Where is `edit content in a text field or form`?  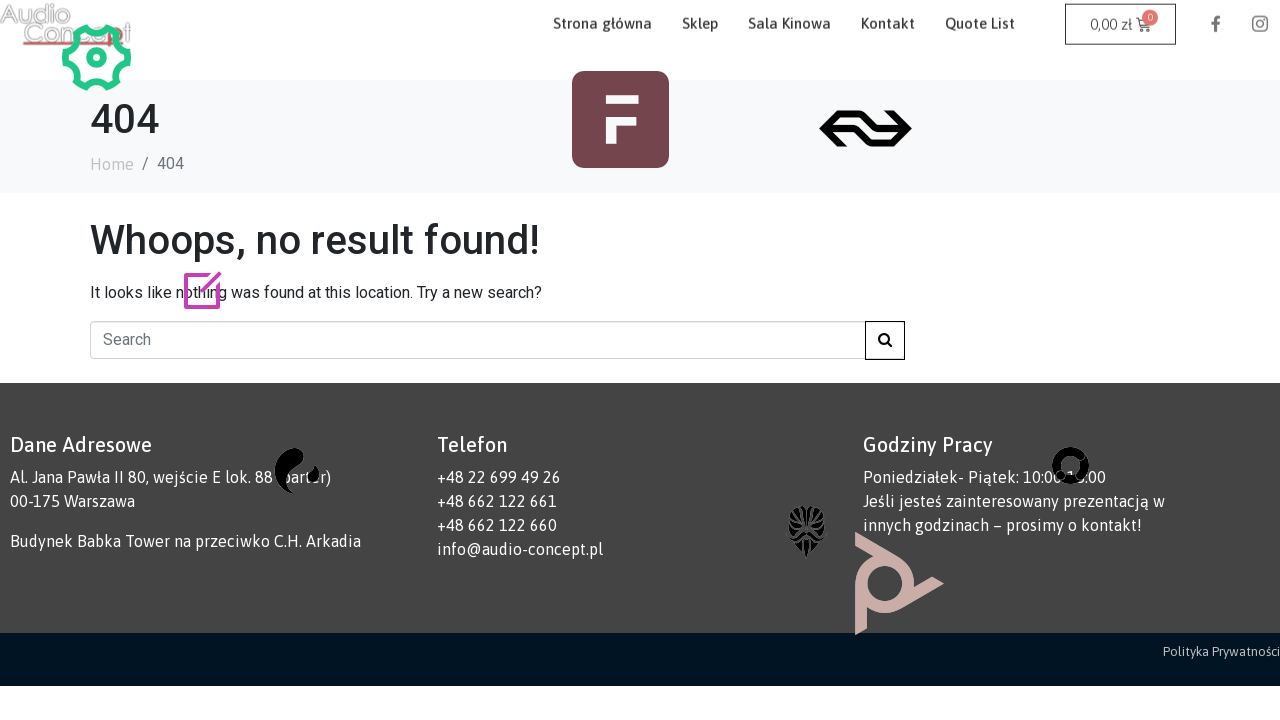 edit content in a text field or form is located at coordinates (202, 291).